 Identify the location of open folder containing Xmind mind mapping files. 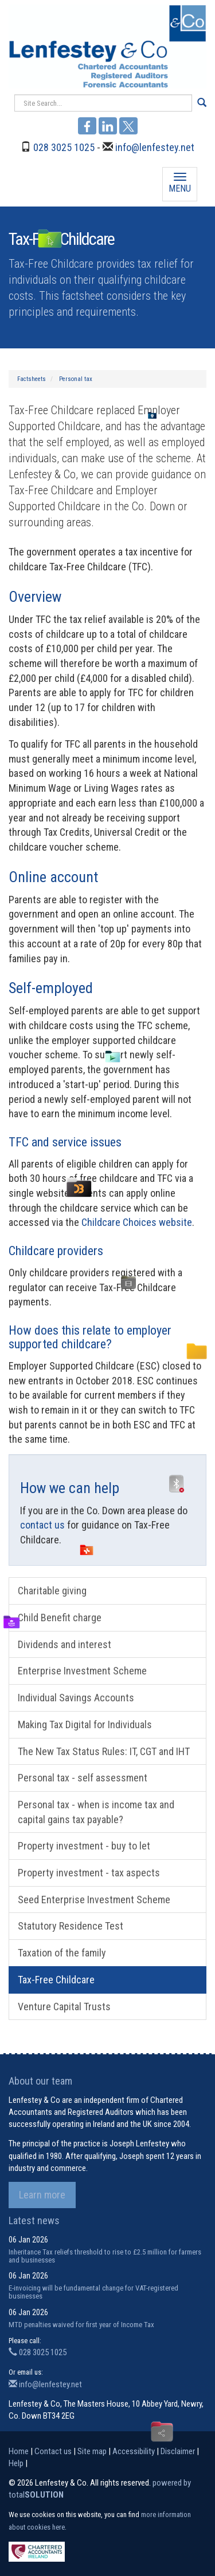
(87, 1550).